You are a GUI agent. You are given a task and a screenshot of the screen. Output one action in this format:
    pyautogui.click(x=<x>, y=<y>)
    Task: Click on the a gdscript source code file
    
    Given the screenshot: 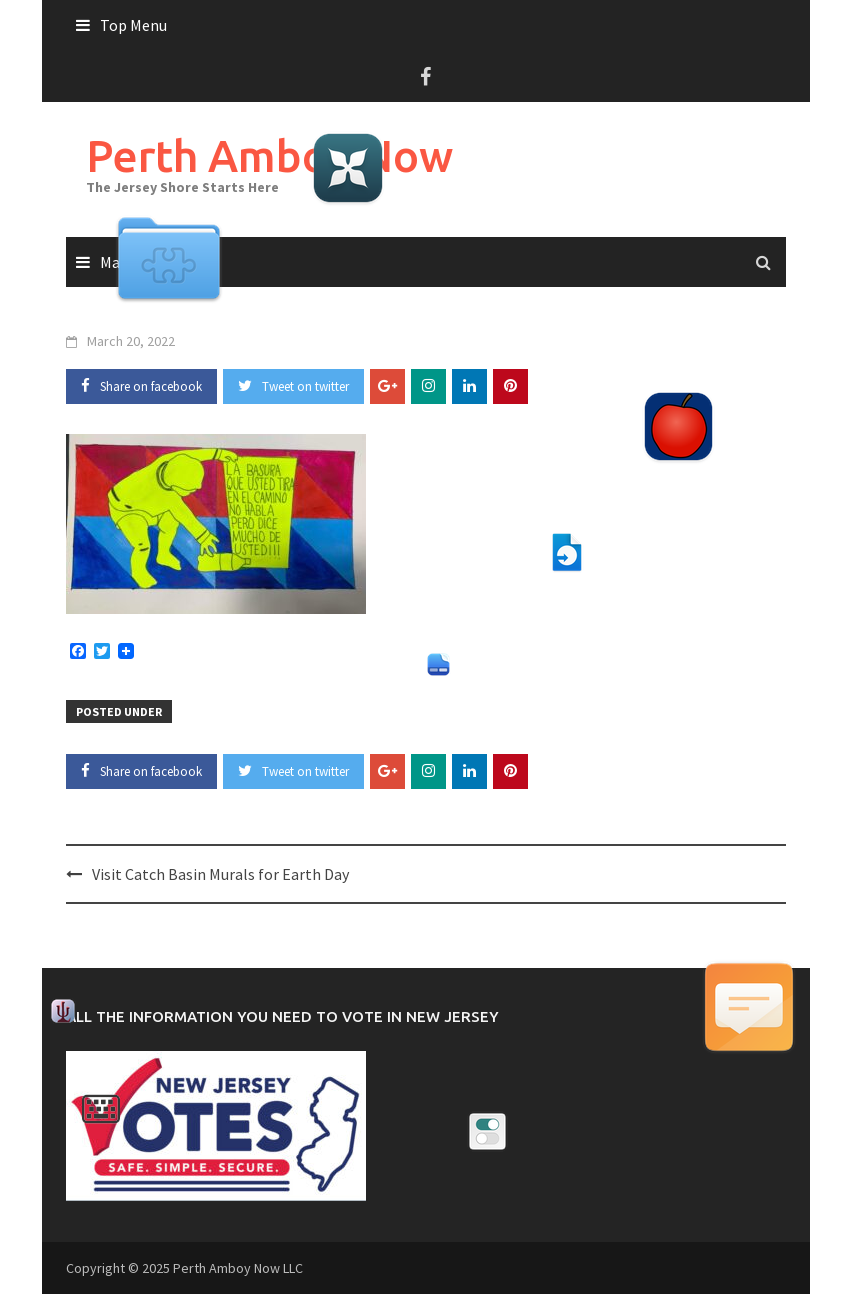 What is the action you would take?
    pyautogui.click(x=567, y=553)
    